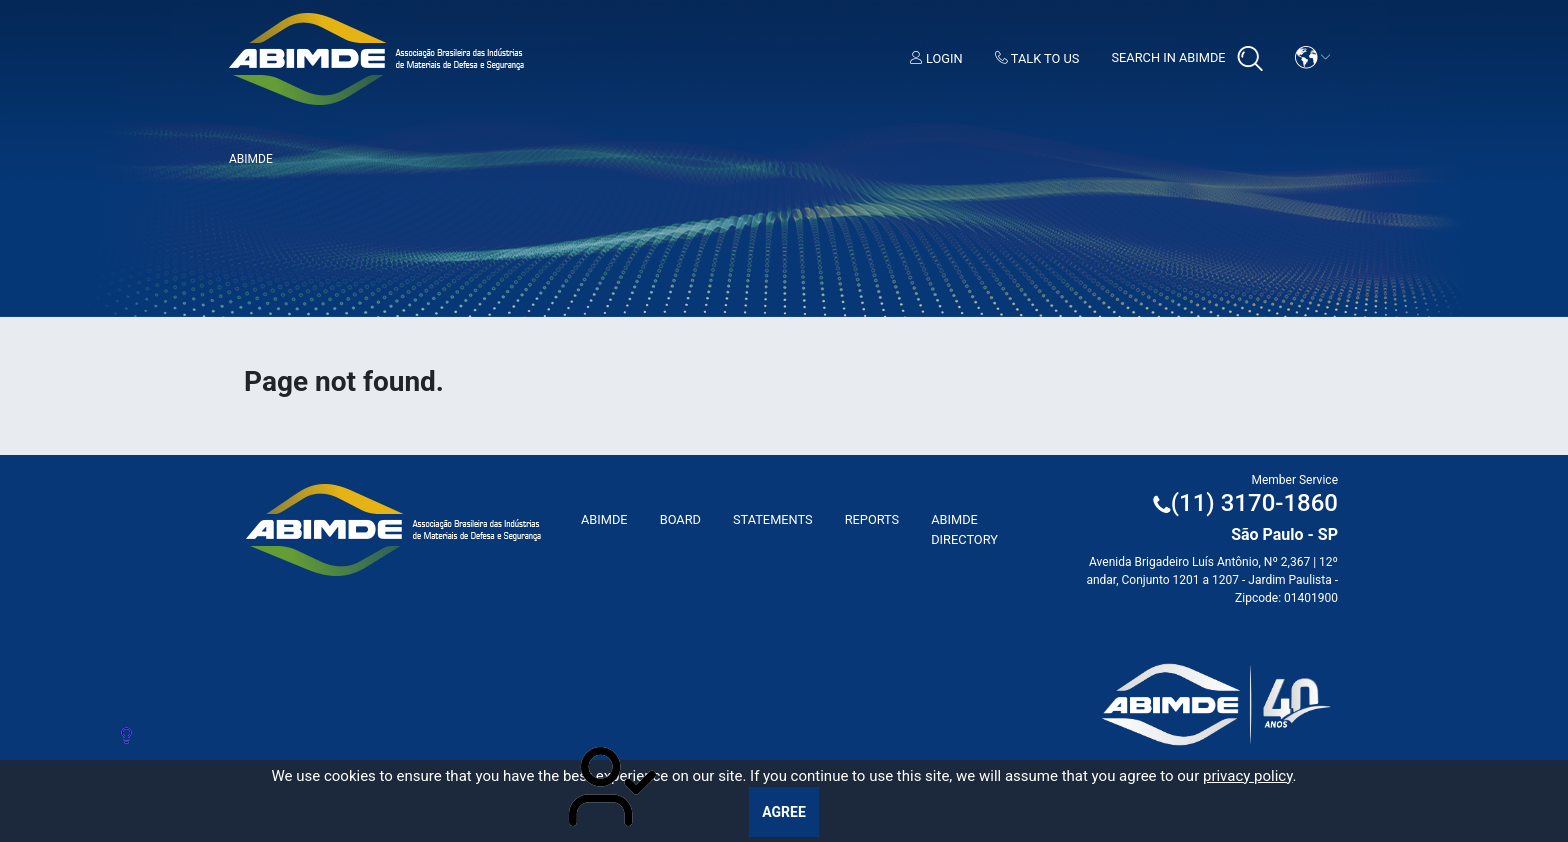 This screenshot has width=1568, height=842. I want to click on view tips or helpful suggestions, so click(126, 735).